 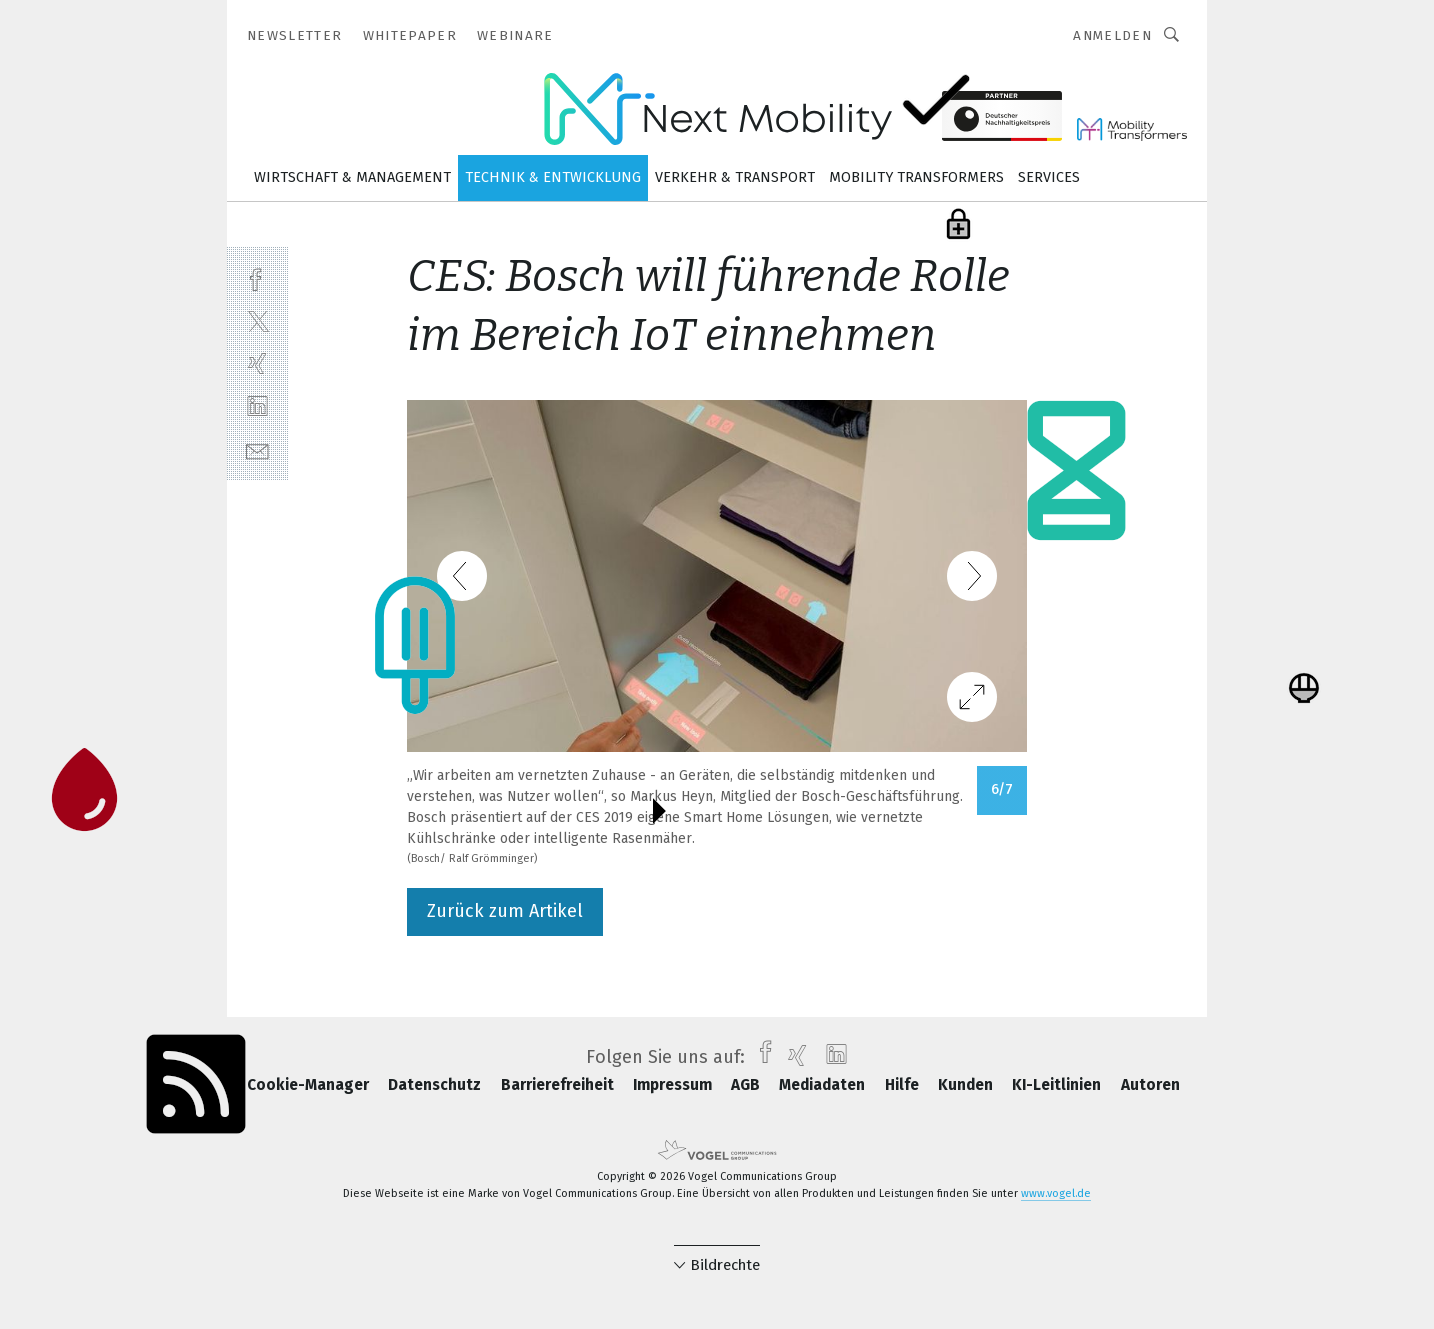 What do you see at coordinates (958, 224) in the screenshot?
I see `indicates enhanced or additional security protection` at bounding box center [958, 224].